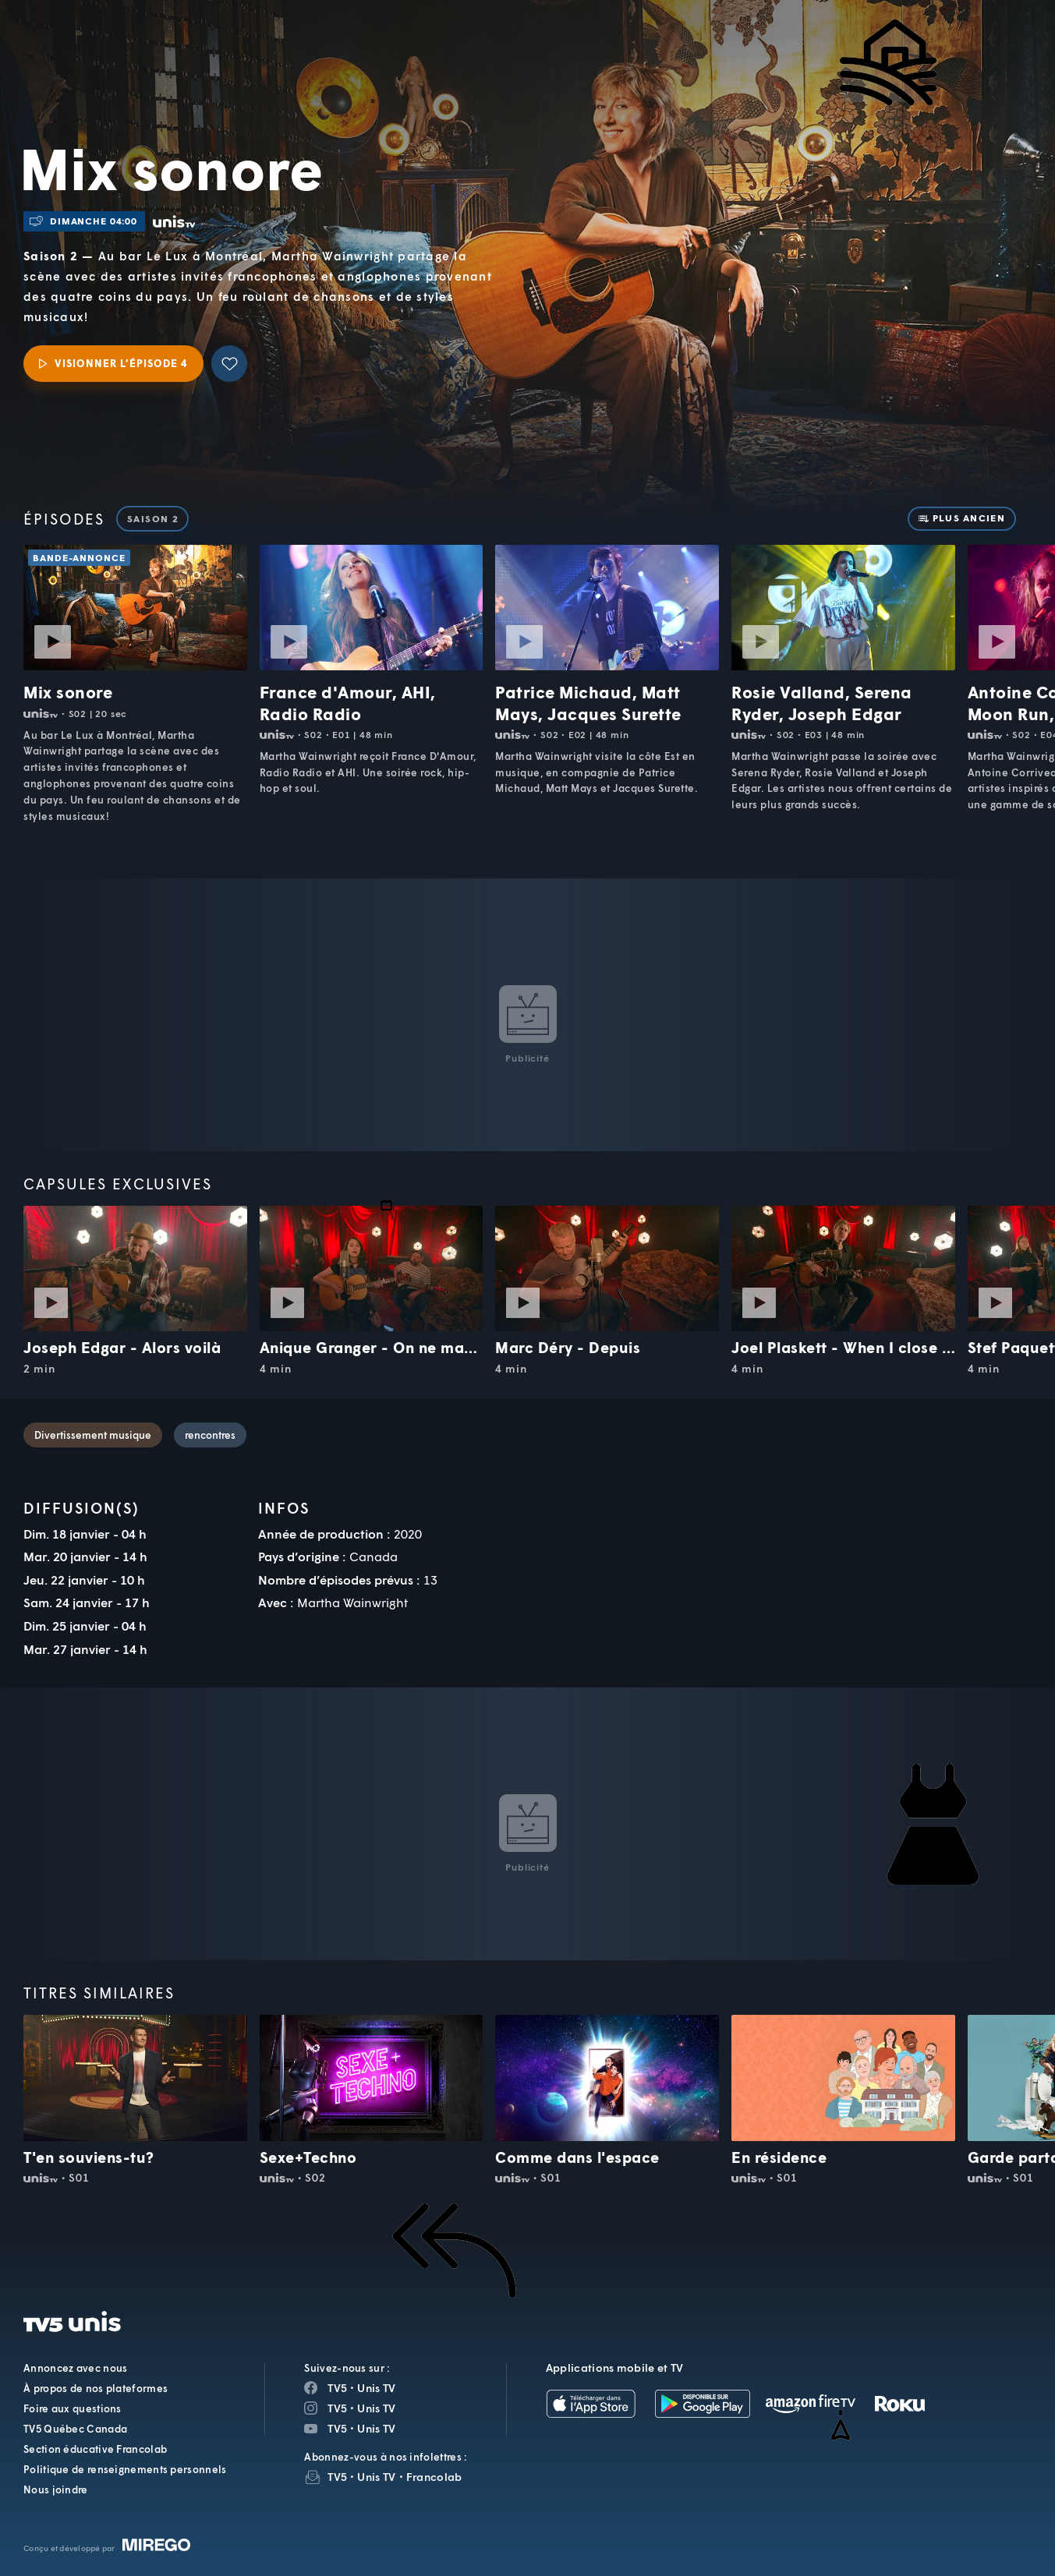  Describe the element at coordinates (454, 2250) in the screenshot. I see `reply all to a message or email` at that location.